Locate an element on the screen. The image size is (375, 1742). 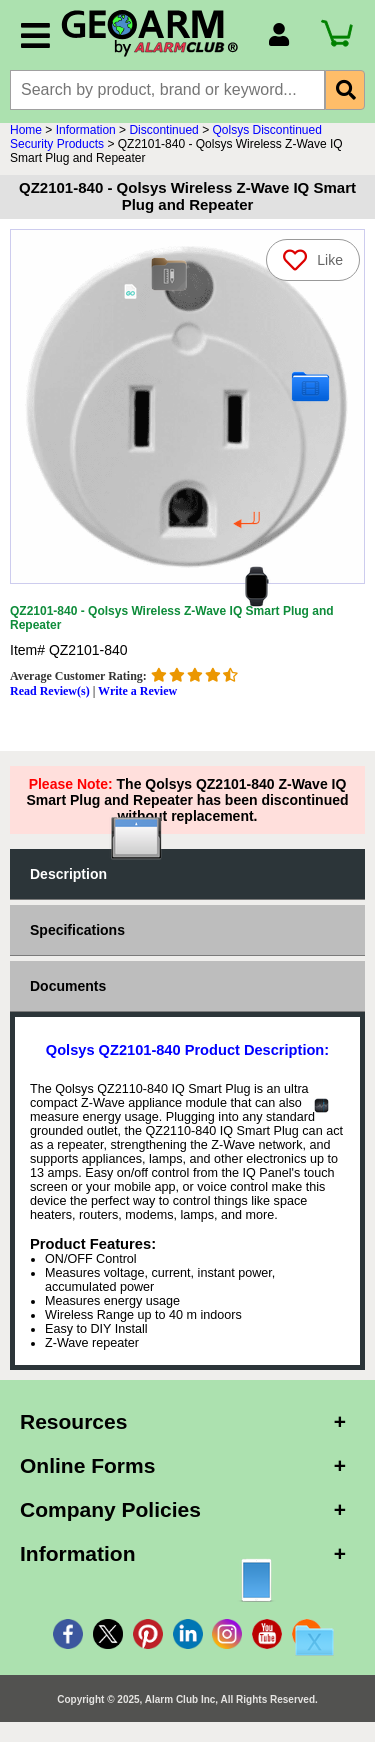
reply to all recipients of an email is located at coordinates (246, 518).